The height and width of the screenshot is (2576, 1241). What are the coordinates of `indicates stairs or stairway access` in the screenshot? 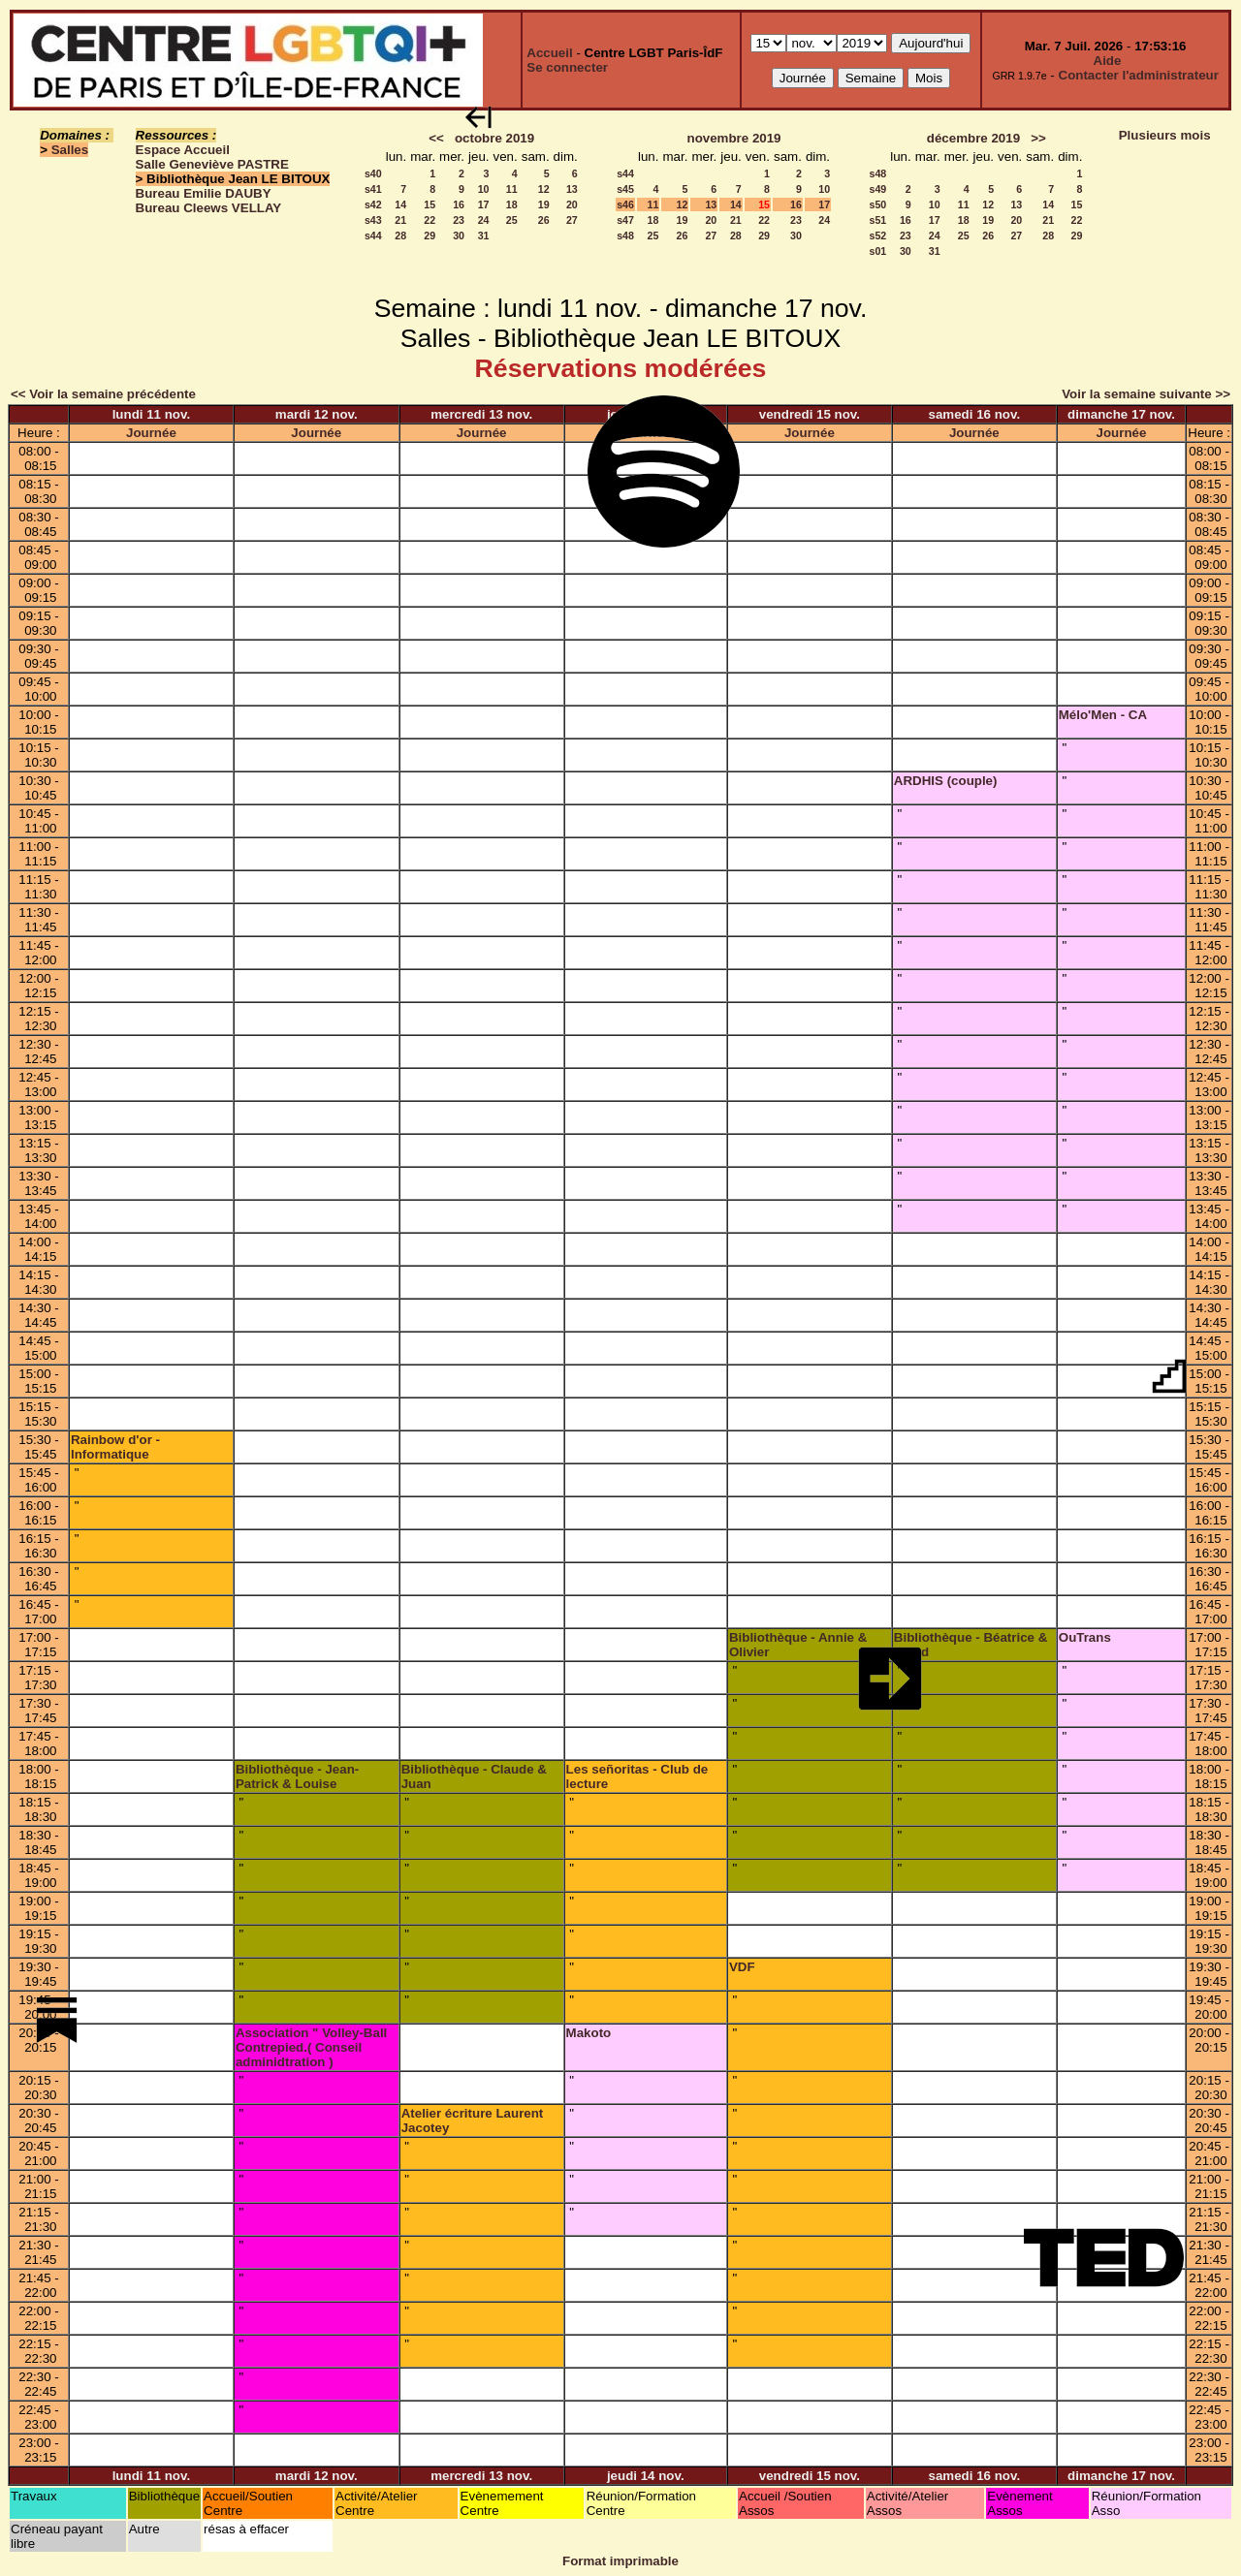 It's located at (1169, 1376).